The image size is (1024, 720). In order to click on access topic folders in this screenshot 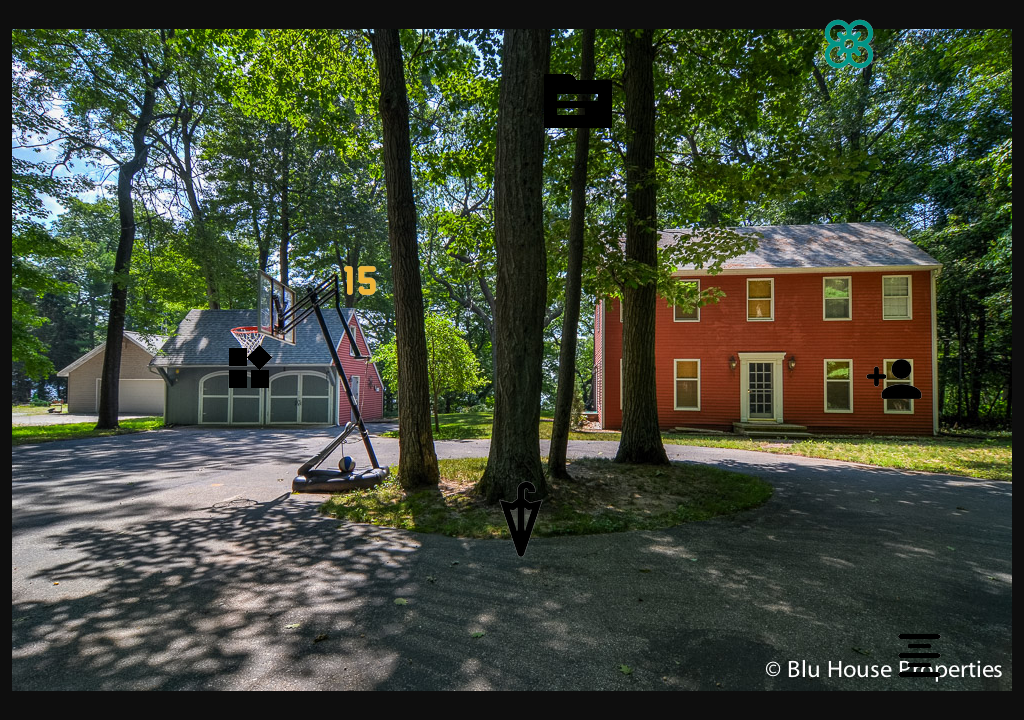, I will do `click(578, 101)`.